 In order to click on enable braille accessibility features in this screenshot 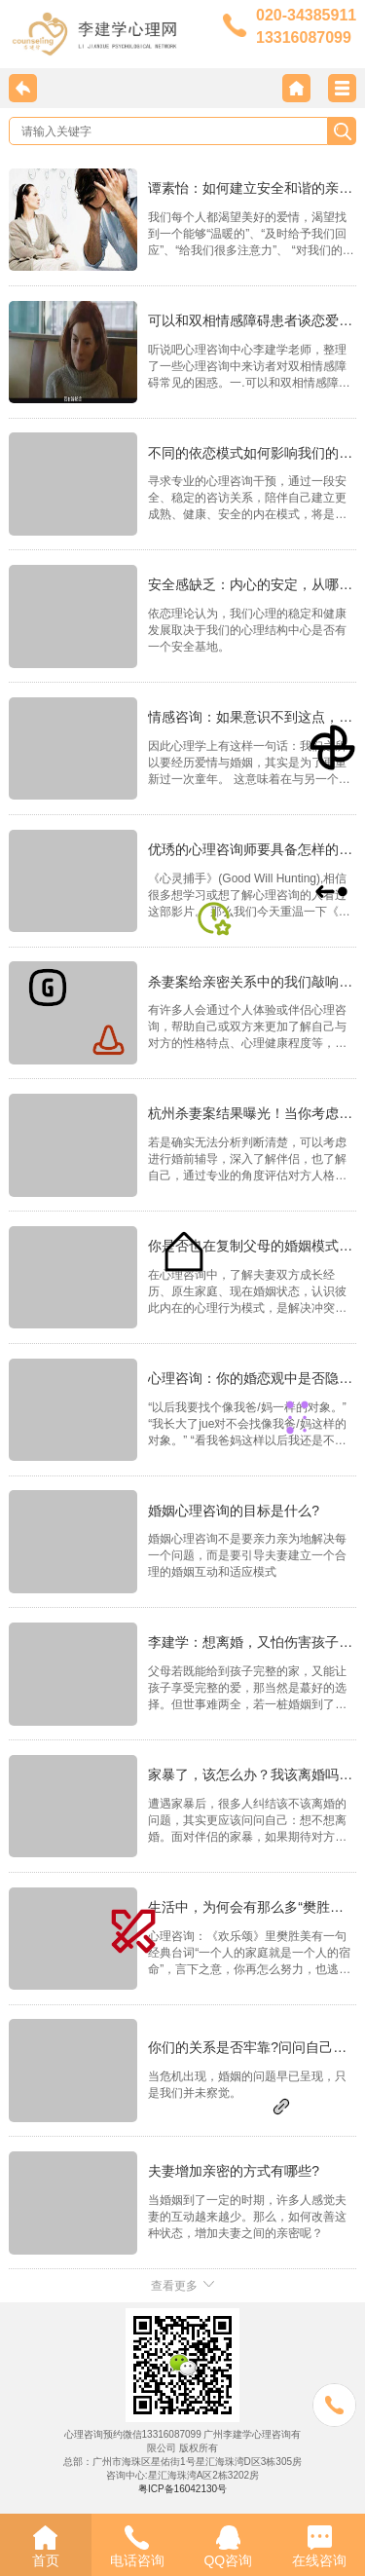, I will do `click(297, 1417)`.